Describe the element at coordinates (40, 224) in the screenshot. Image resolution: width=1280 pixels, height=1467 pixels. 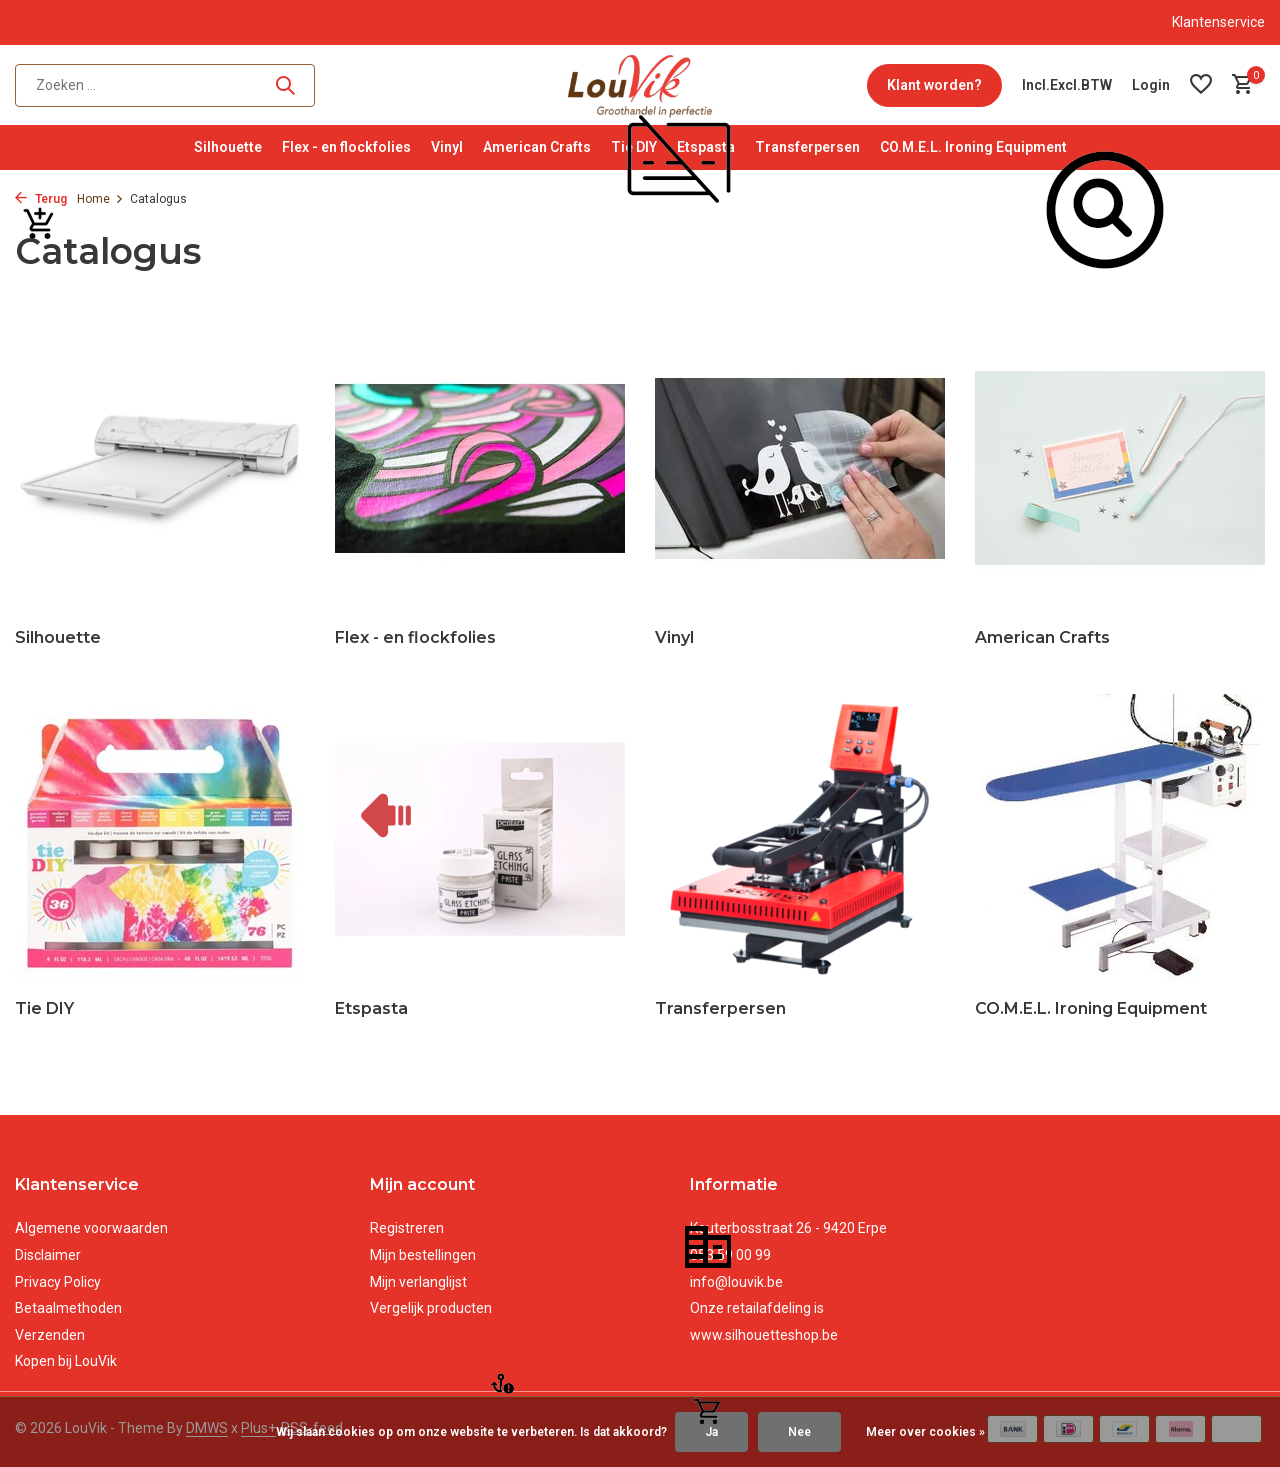
I see `add item to shopping cart` at that location.